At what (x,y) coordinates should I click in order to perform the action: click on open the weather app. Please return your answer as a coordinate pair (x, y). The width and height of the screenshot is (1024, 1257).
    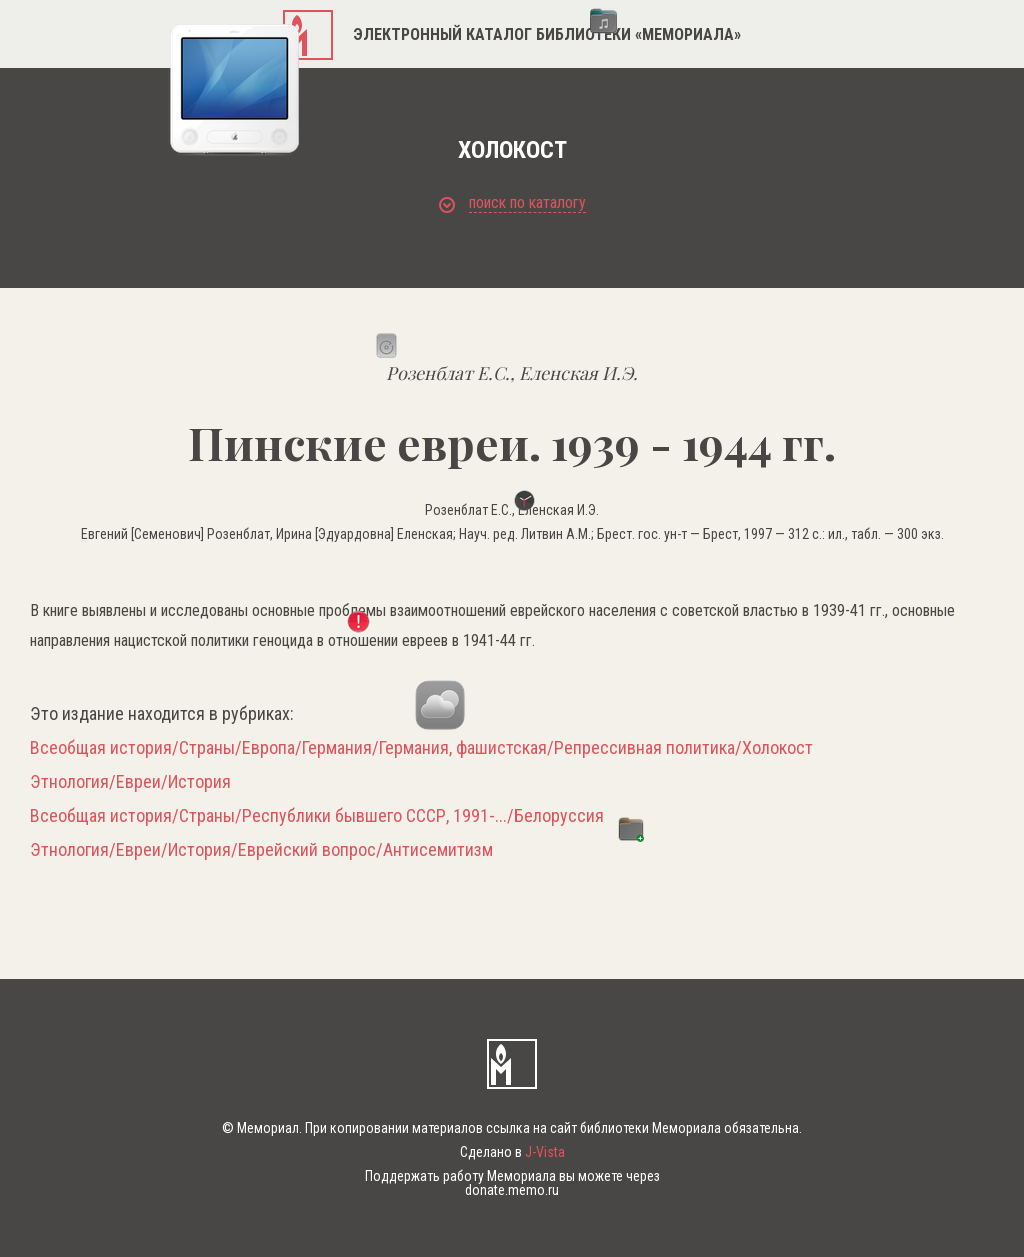
    Looking at the image, I should click on (440, 705).